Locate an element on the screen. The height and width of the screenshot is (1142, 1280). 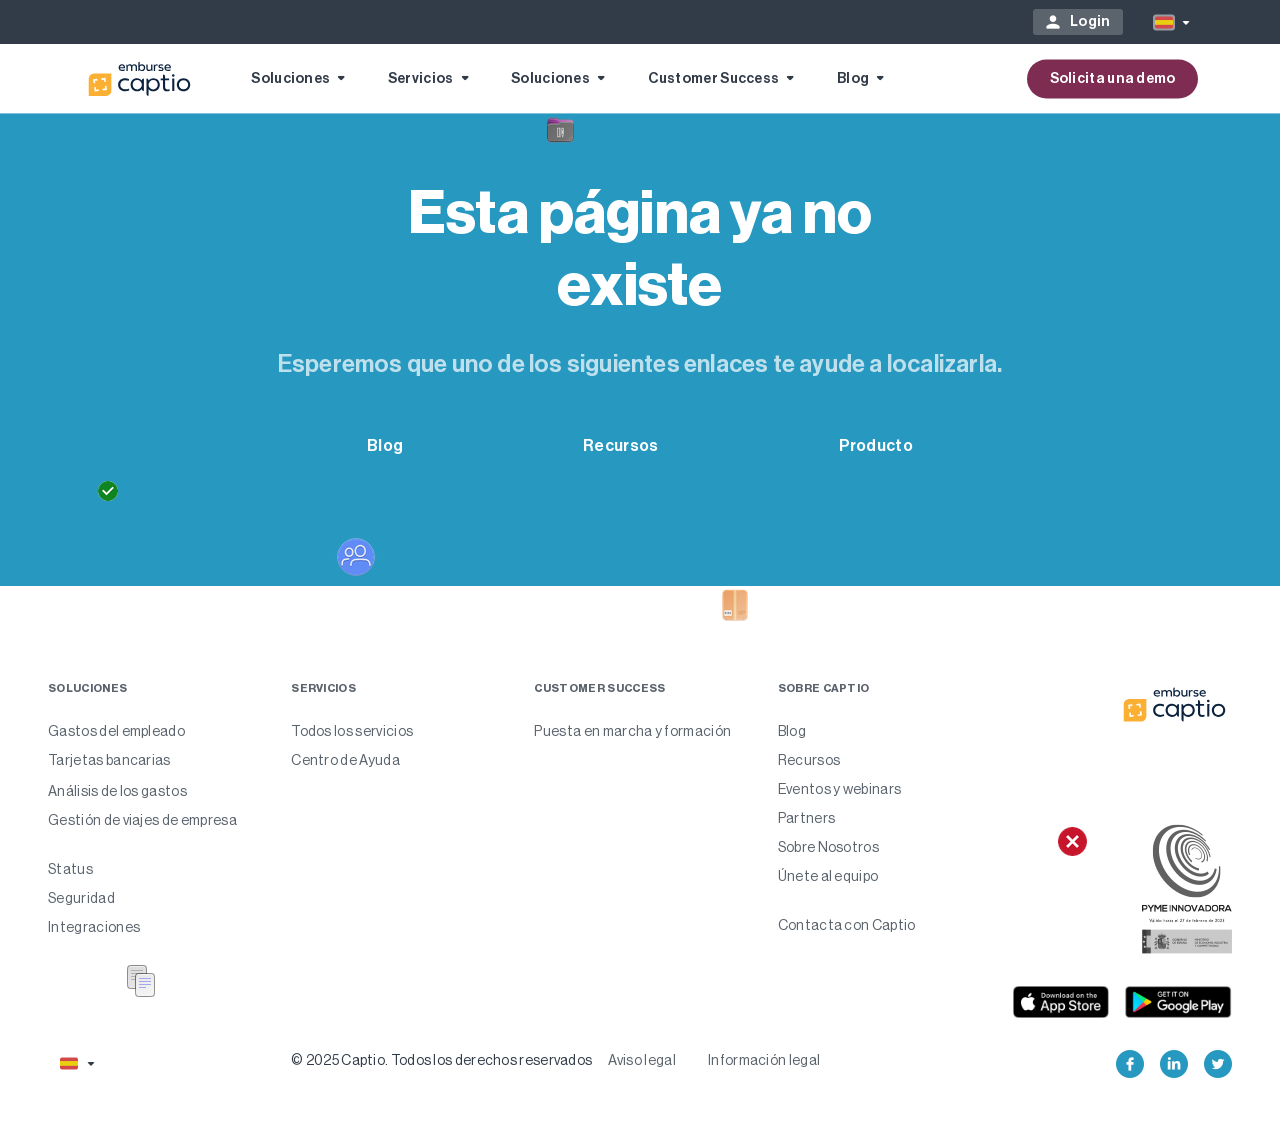
indicates a selected or checked item is located at coordinates (108, 491).